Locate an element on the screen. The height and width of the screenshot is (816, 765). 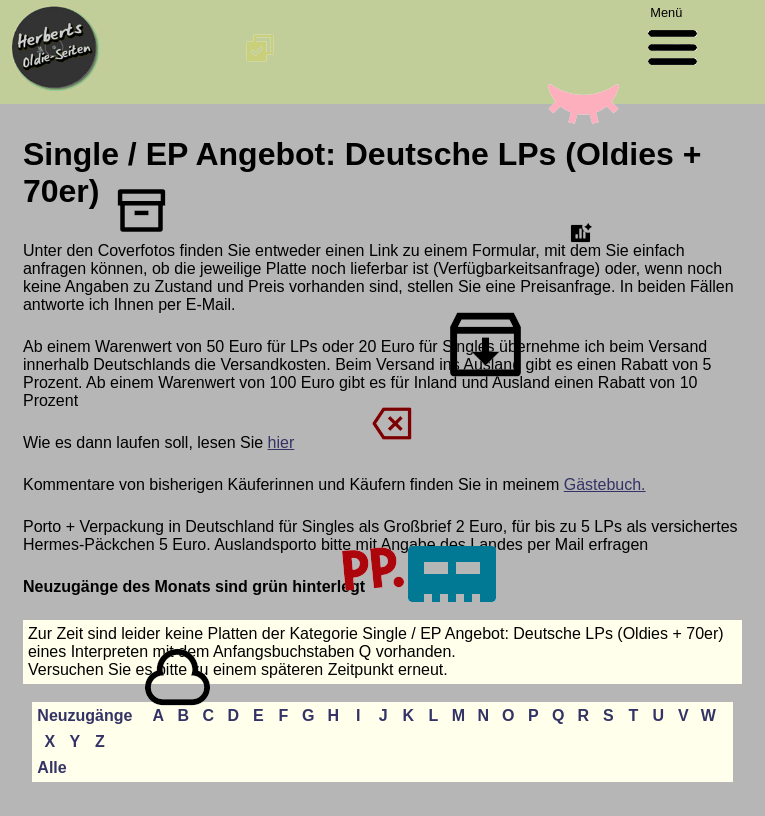
view RAM or memory usage is located at coordinates (452, 574).